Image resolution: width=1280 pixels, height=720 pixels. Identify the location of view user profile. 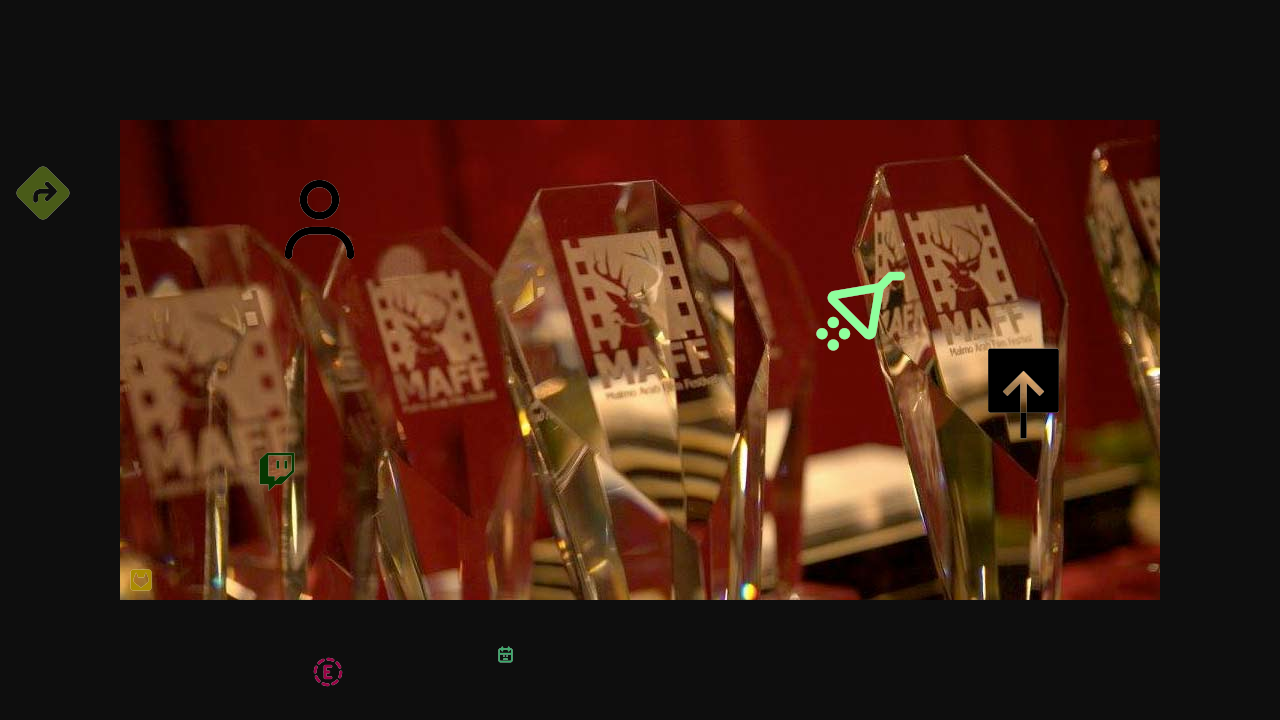
(319, 219).